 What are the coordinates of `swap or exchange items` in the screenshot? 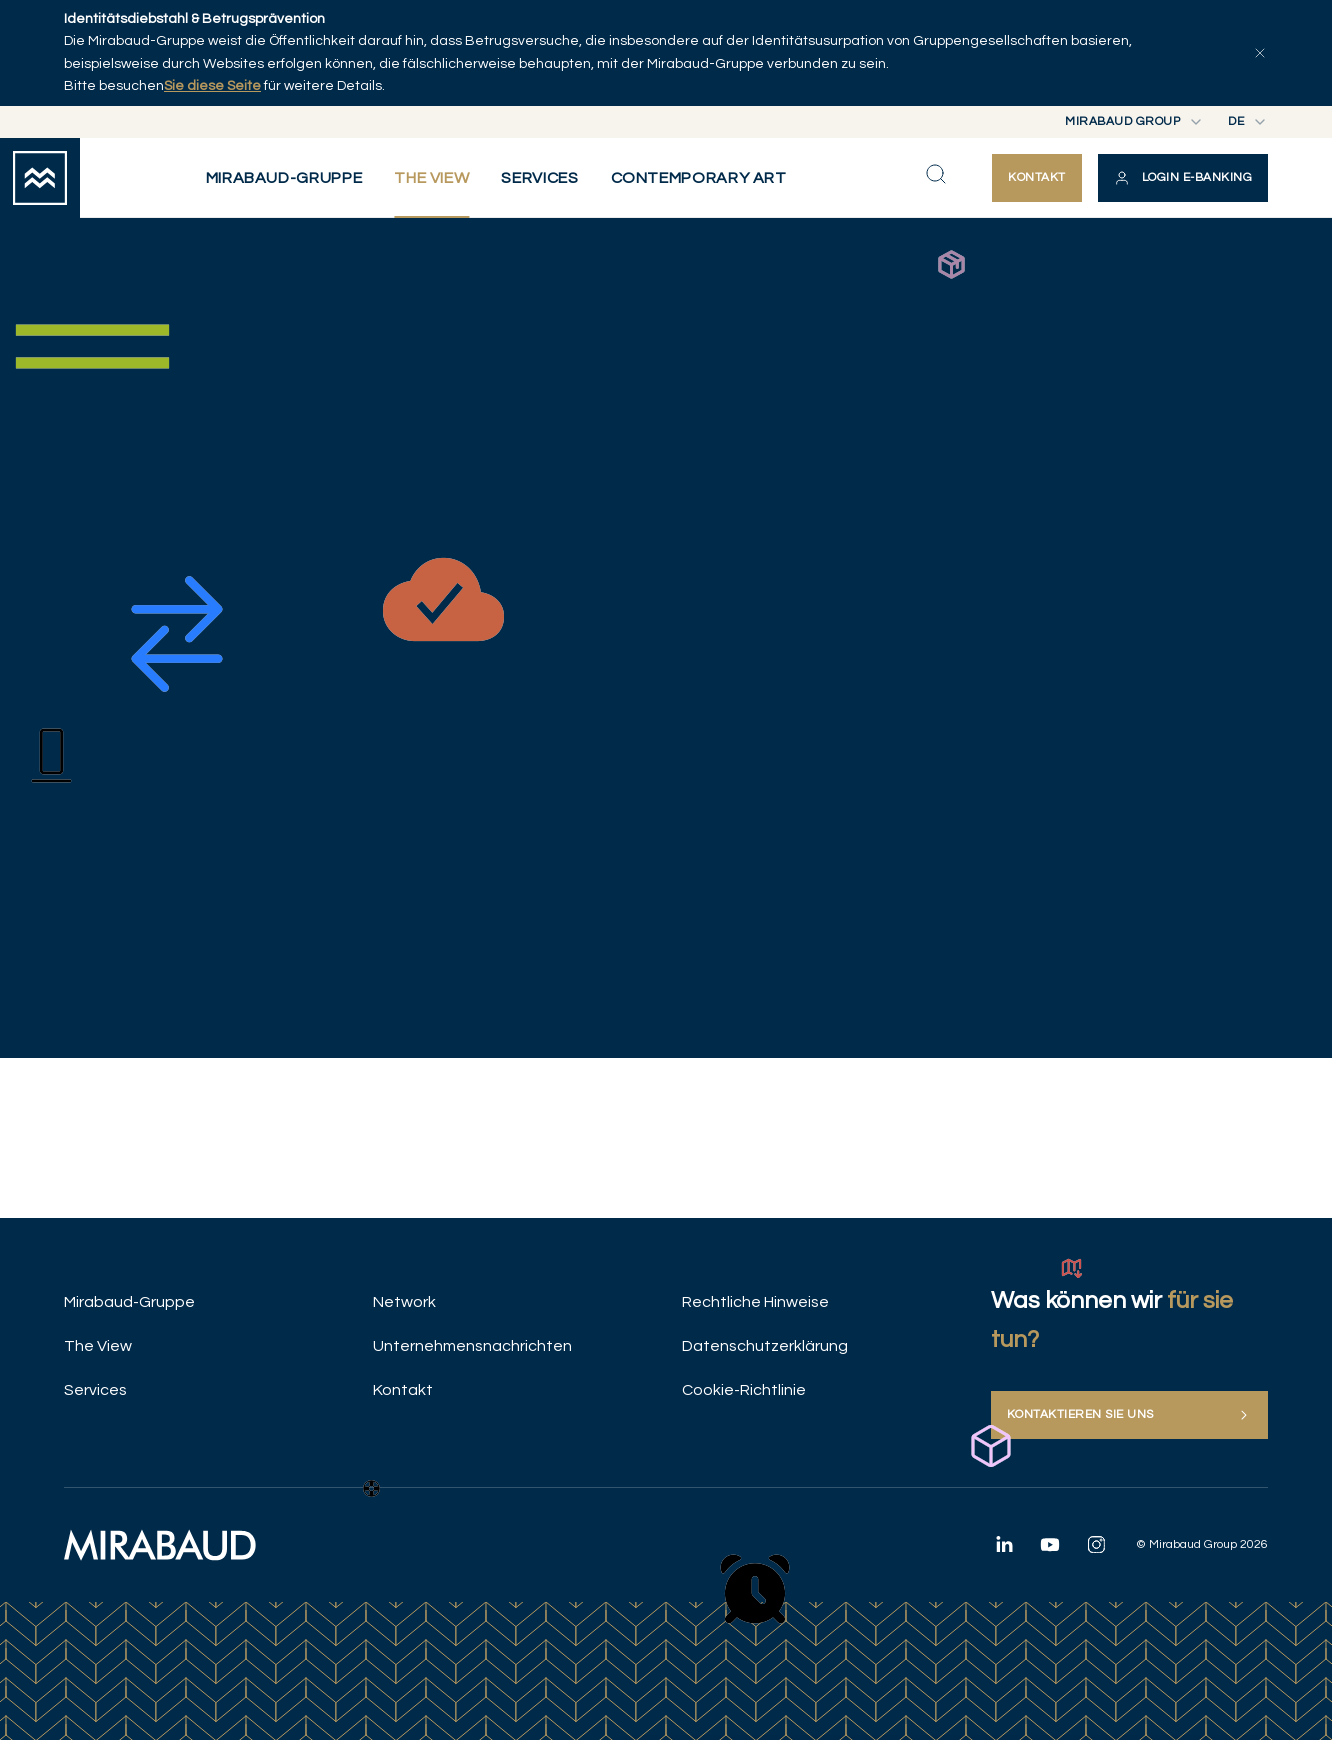 It's located at (177, 634).